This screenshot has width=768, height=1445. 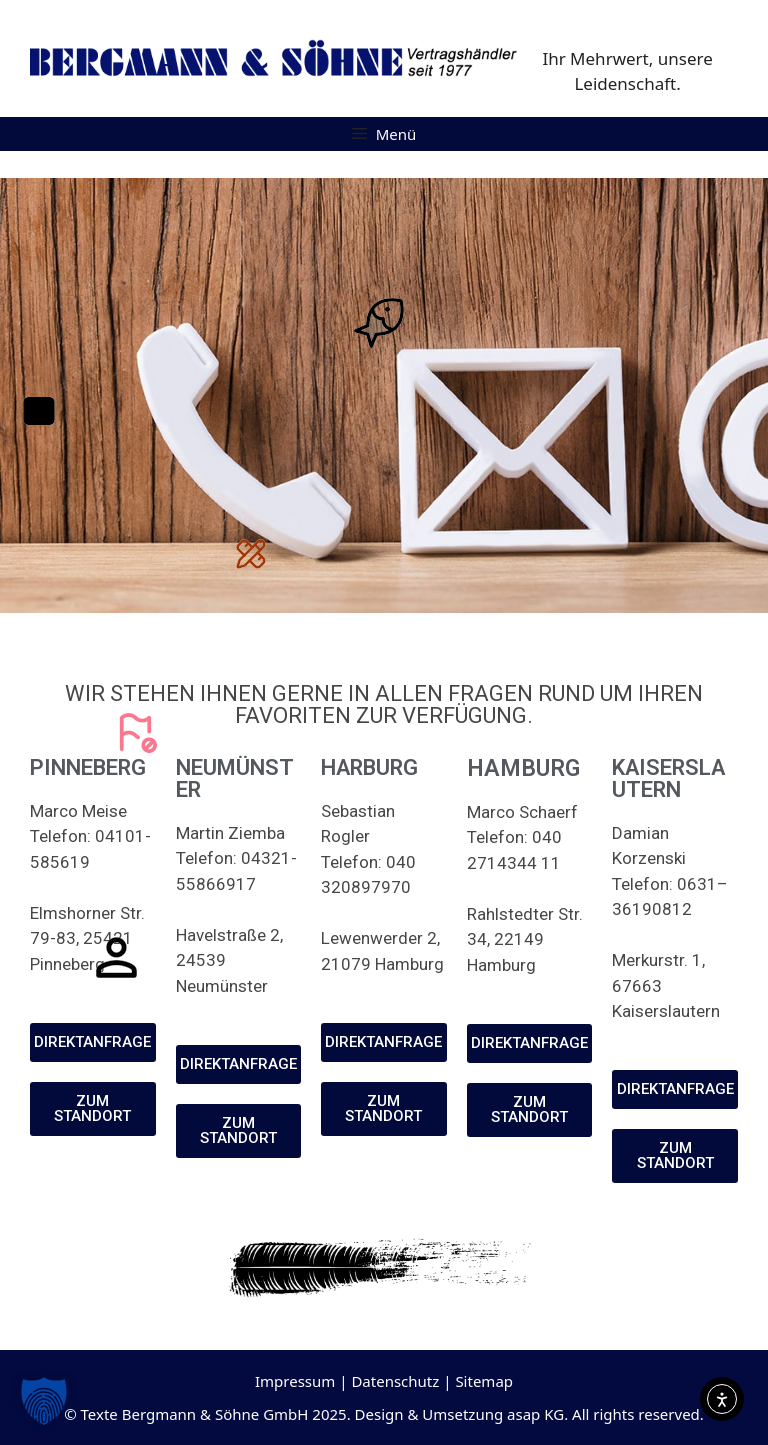 What do you see at coordinates (116, 957) in the screenshot?
I see `view your profile` at bounding box center [116, 957].